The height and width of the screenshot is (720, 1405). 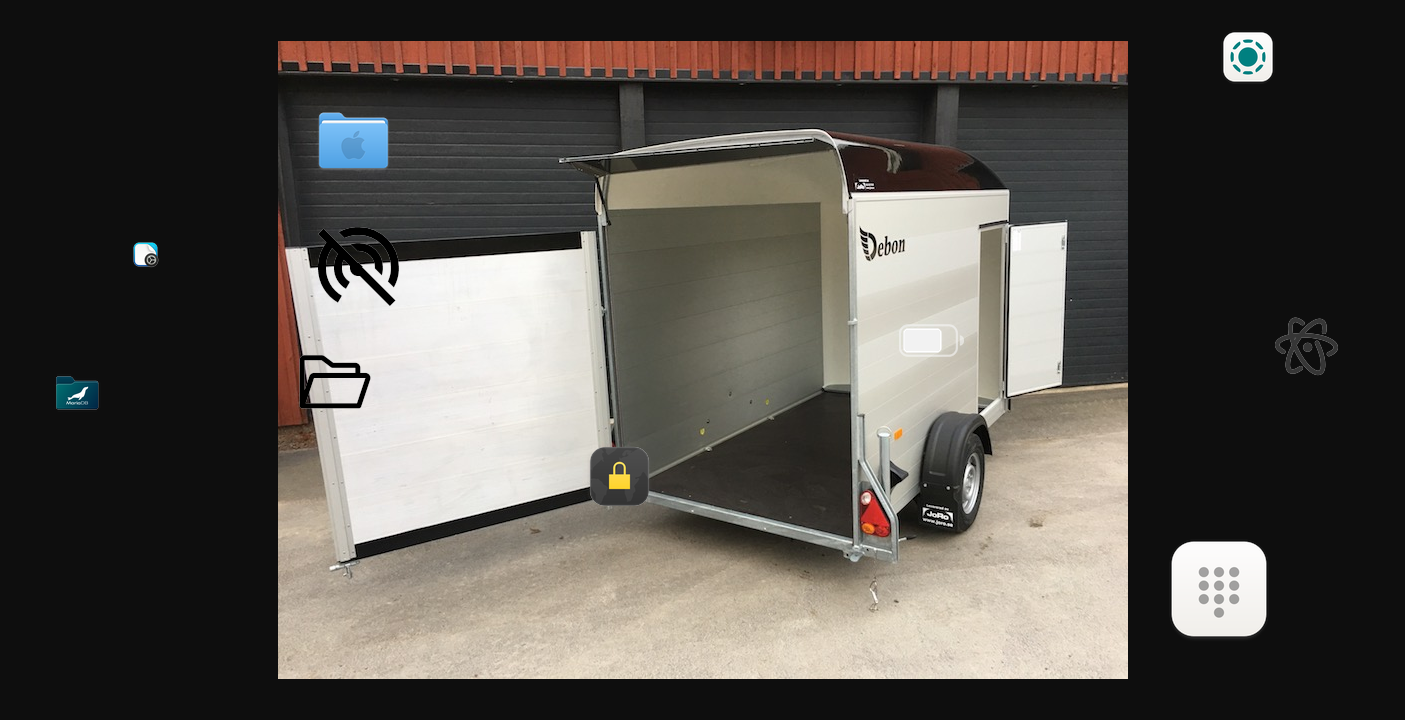 What do you see at coordinates (619, 477) in the screenshot?
I see `access ssl/tls security settings for web browser` at bounding box center [619, 477].